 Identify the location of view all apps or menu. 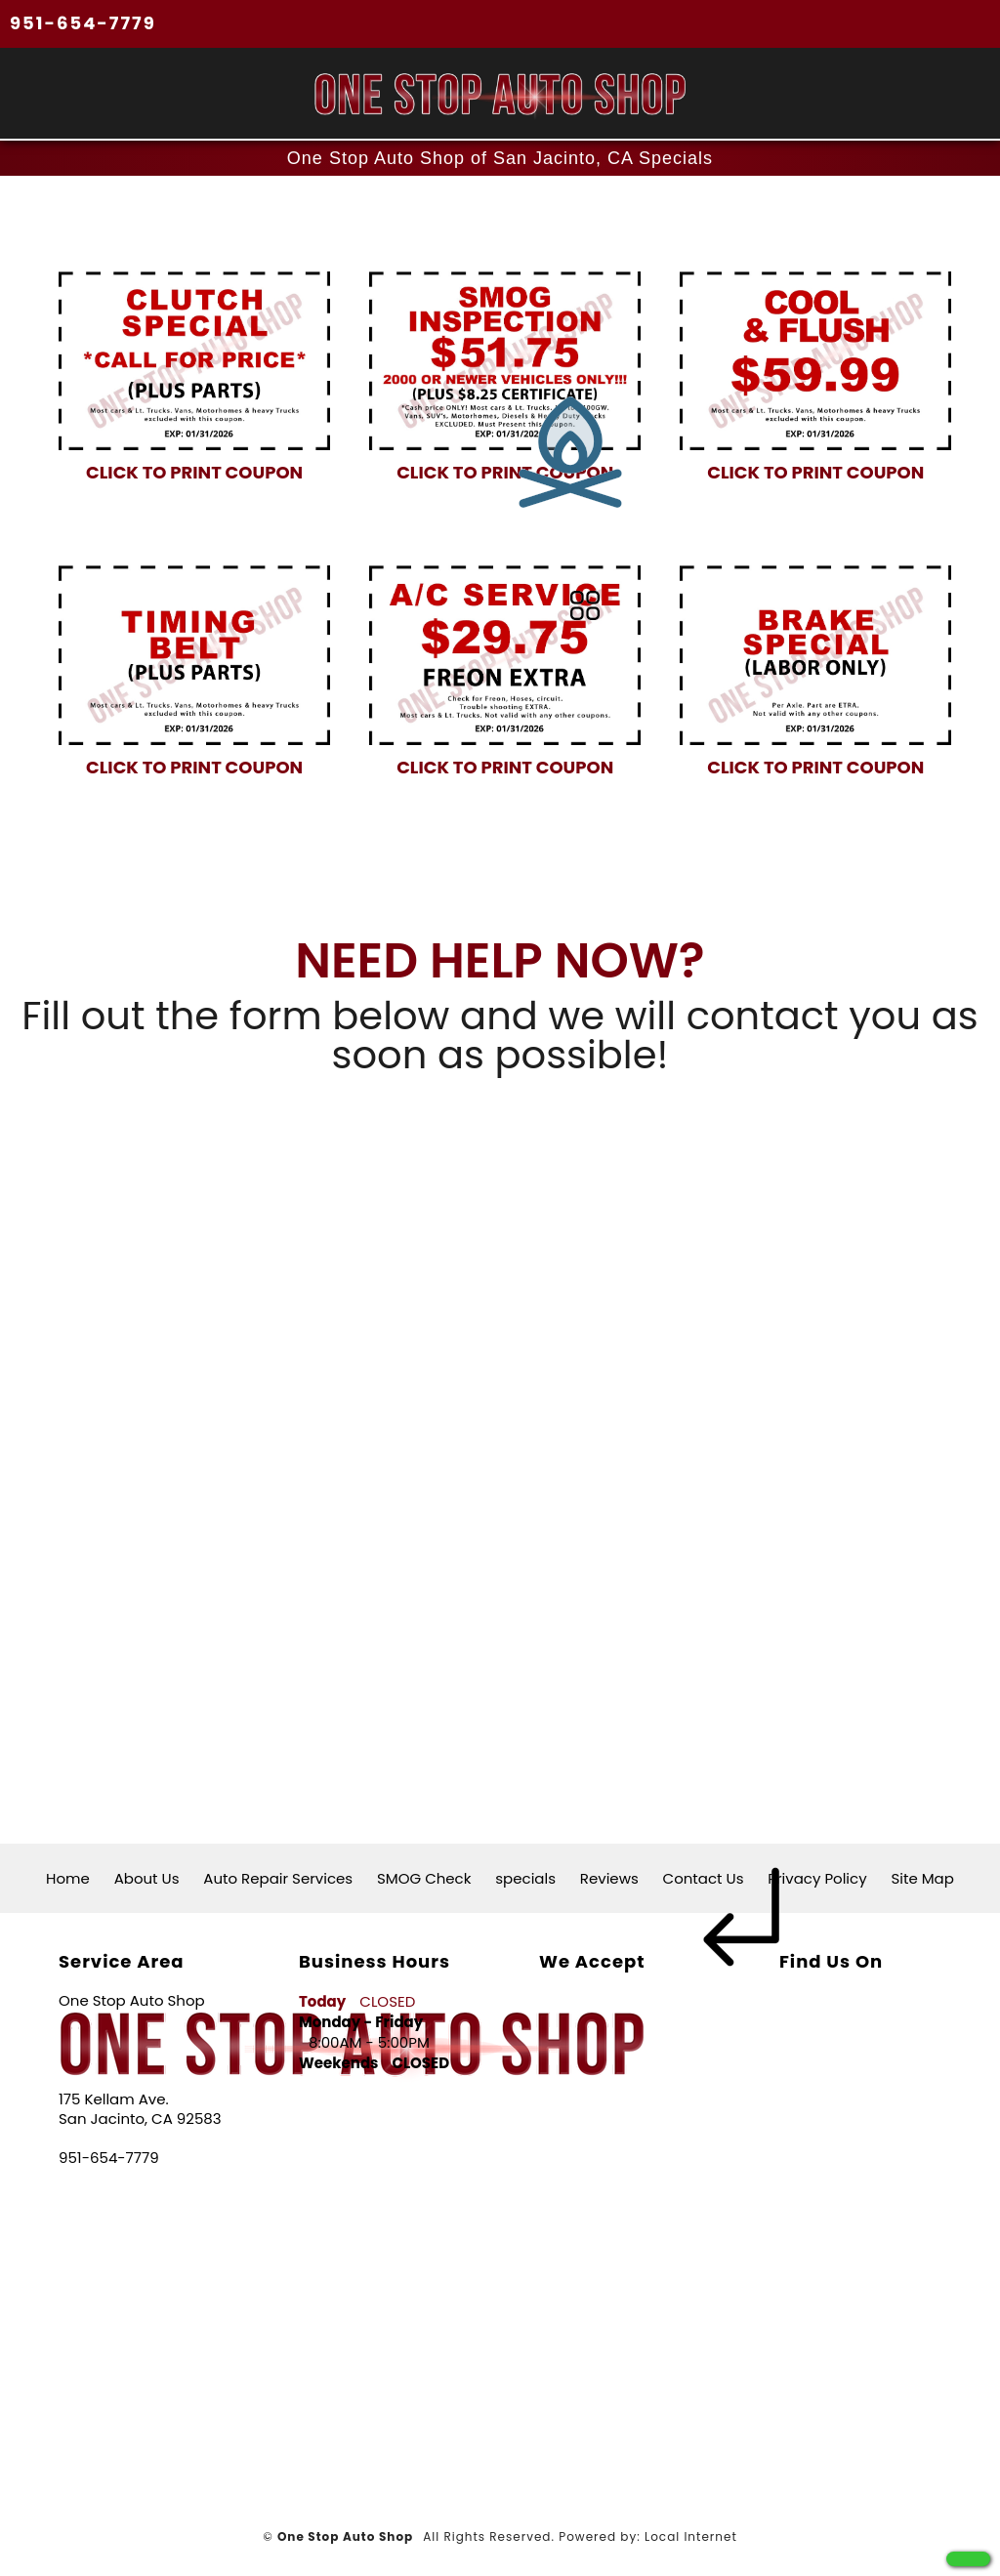
(585, 605).